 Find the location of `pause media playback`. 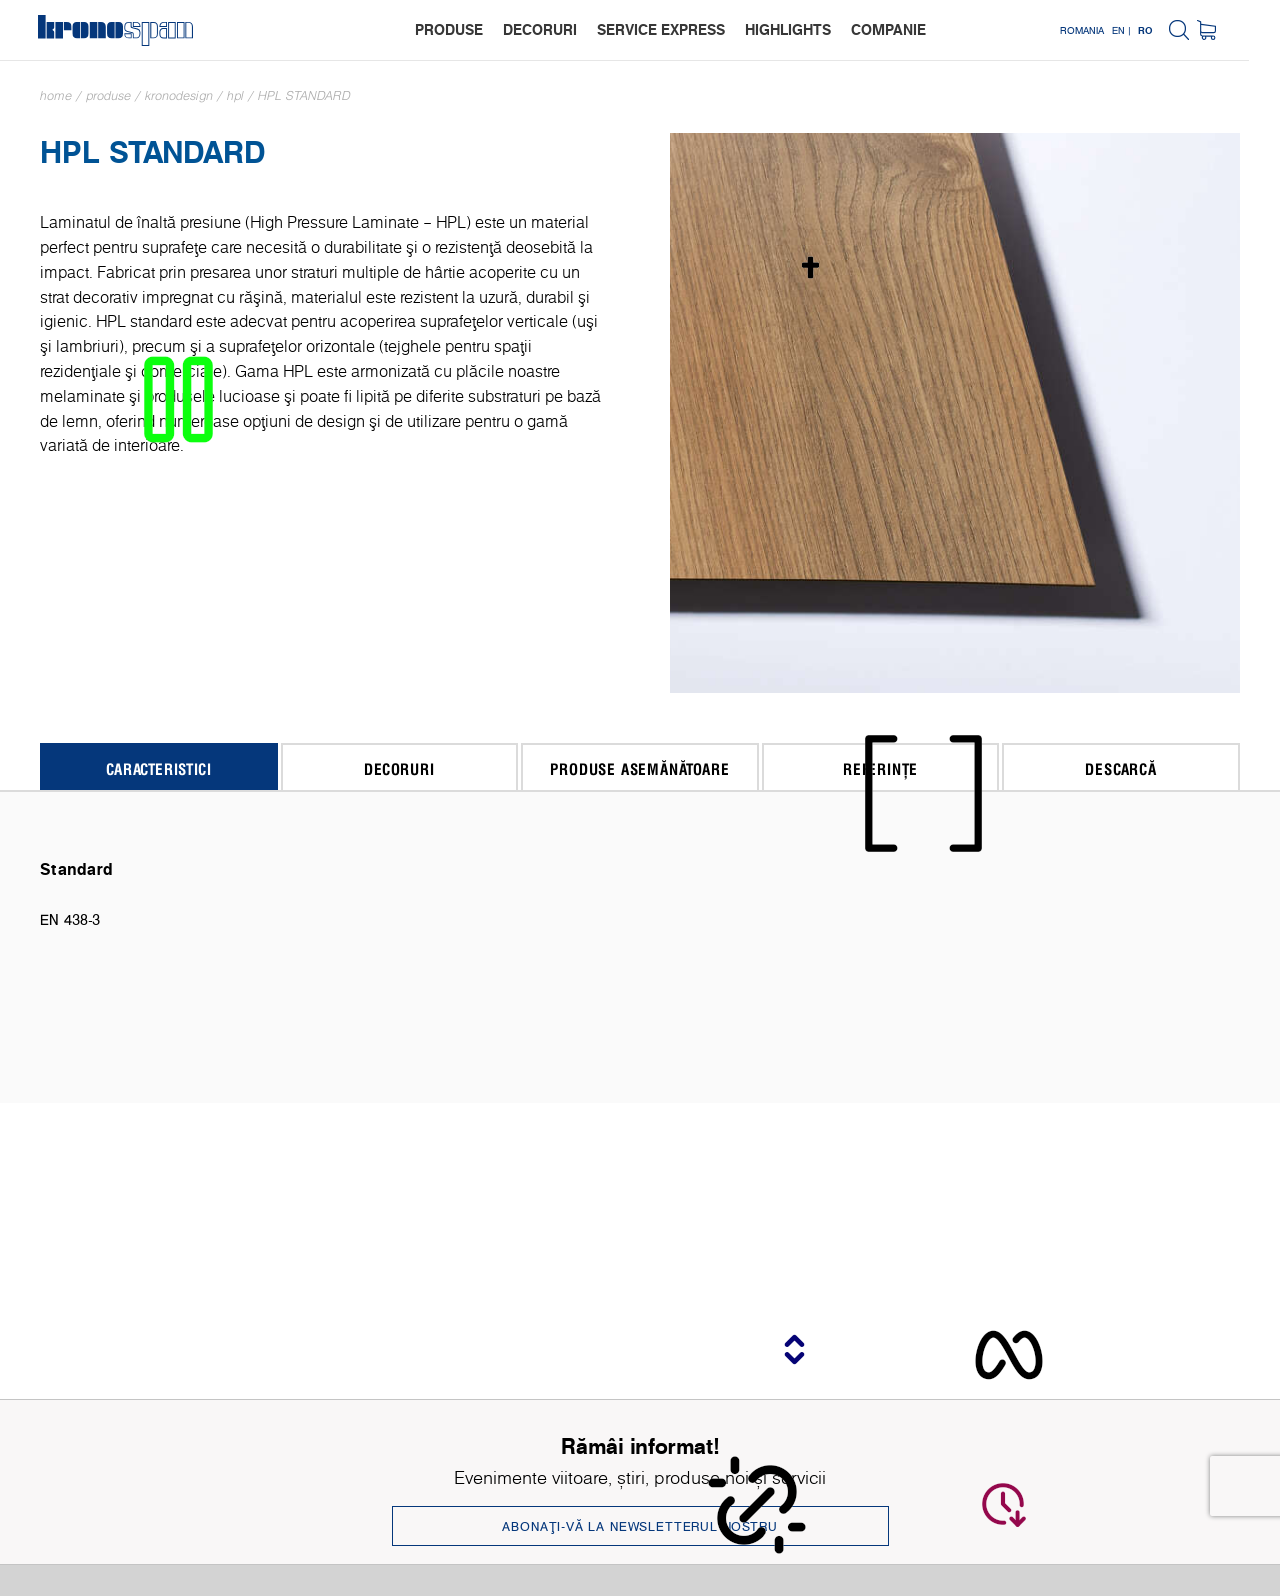

pause media playback is located at coordinates (178, 399).